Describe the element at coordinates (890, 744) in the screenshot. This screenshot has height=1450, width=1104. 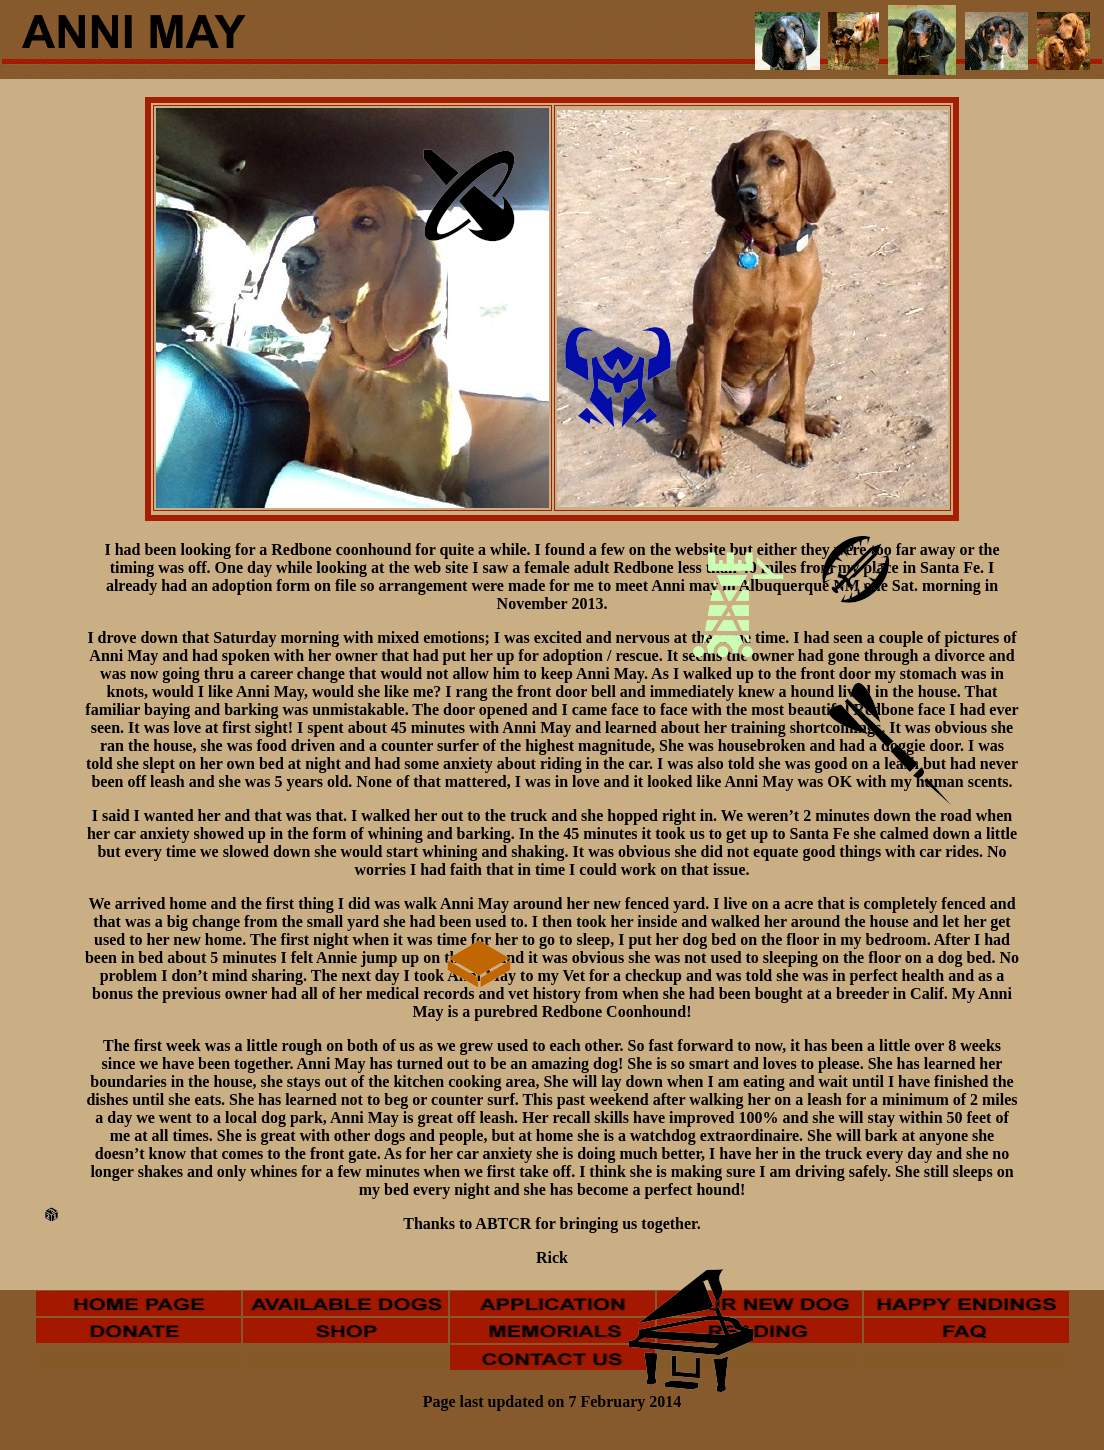
I see `play darts or dart-themed game` at that location.